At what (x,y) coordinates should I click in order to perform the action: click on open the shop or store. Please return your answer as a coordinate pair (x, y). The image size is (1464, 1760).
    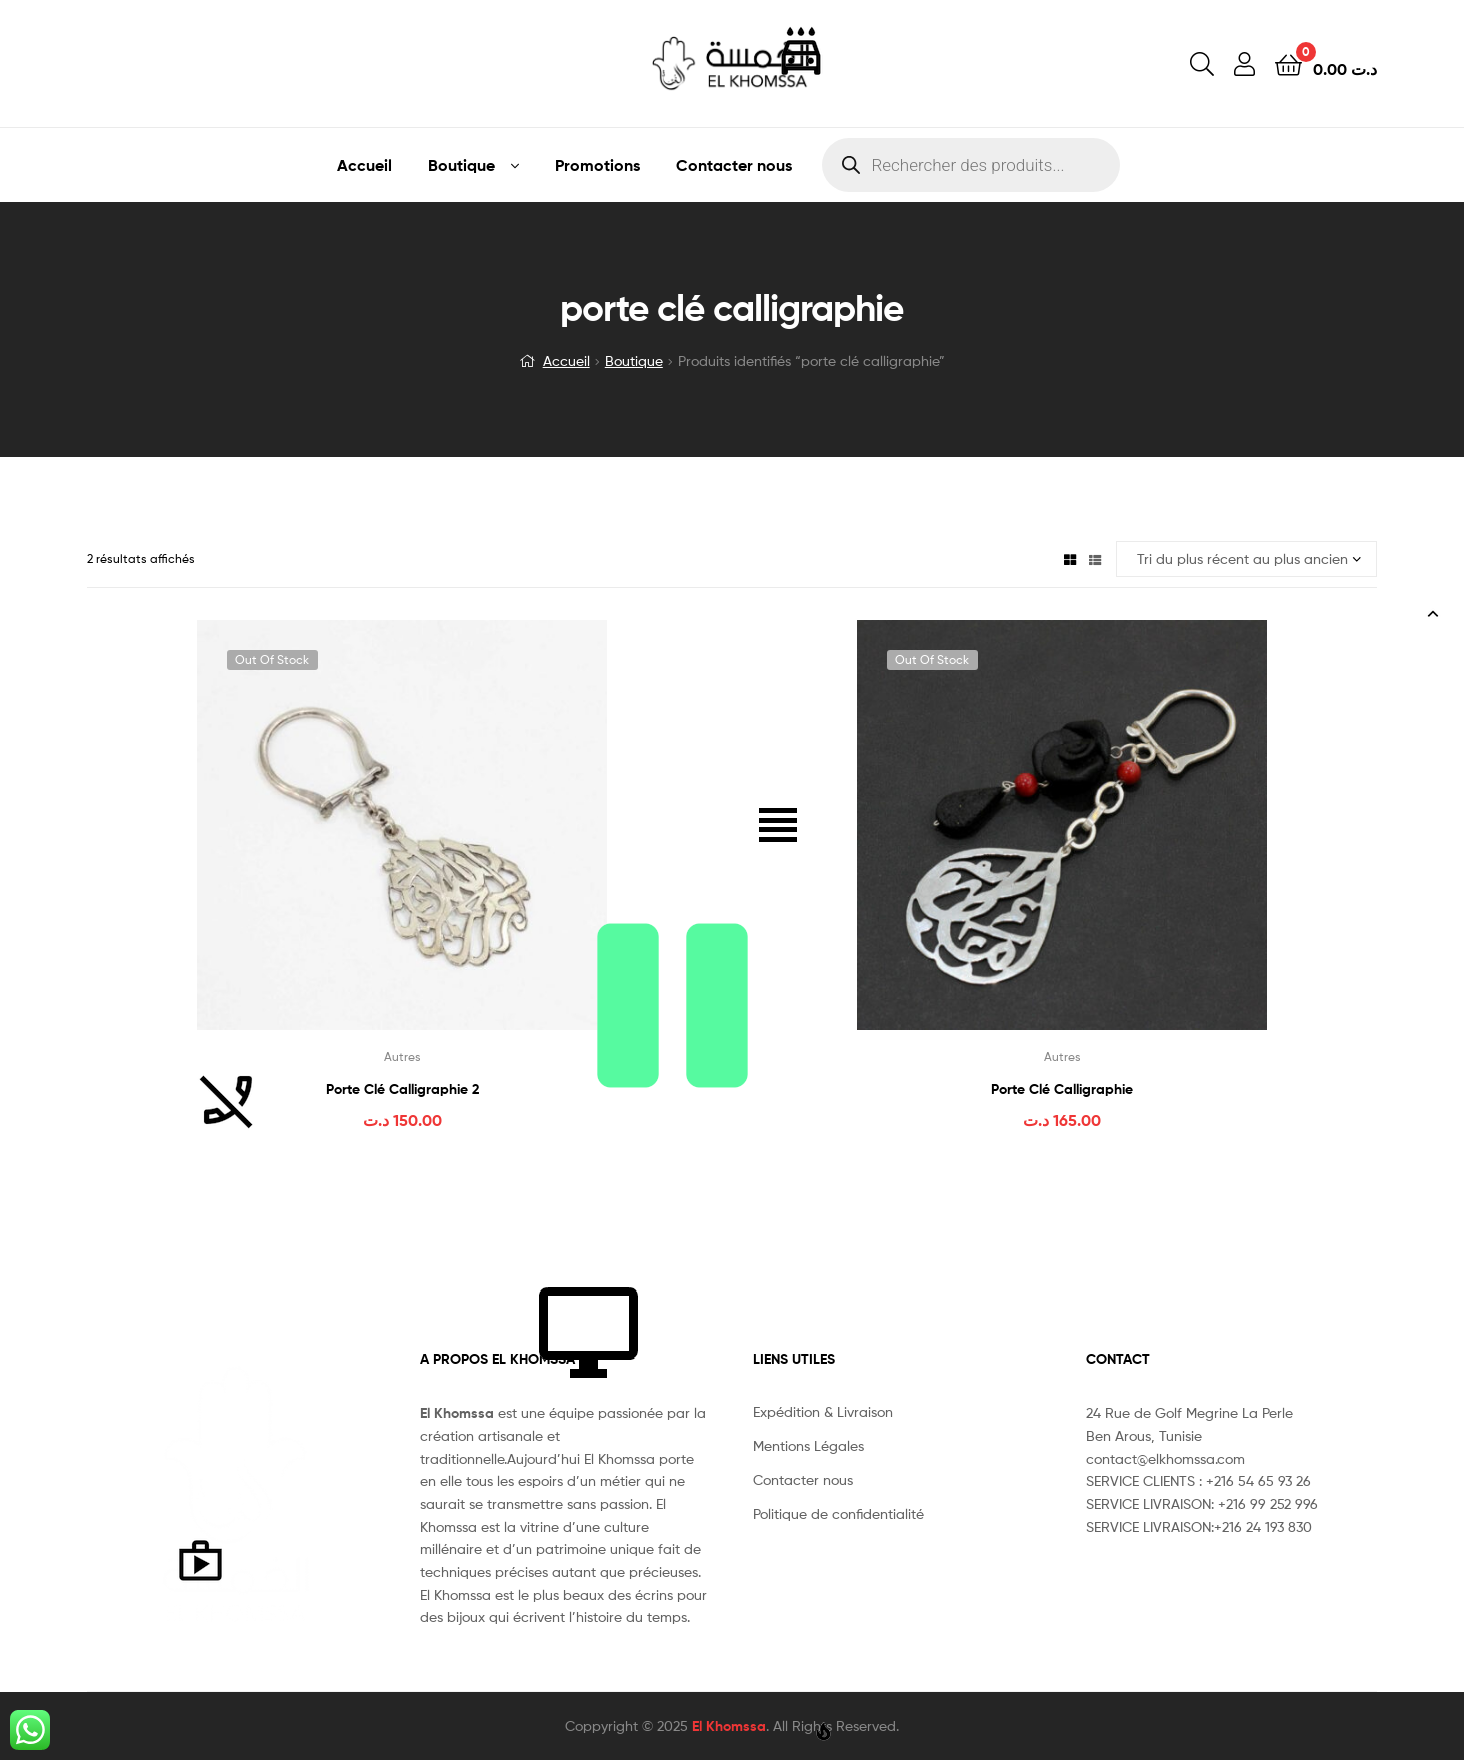
    Looking at the image, I should click on (200, 1561).